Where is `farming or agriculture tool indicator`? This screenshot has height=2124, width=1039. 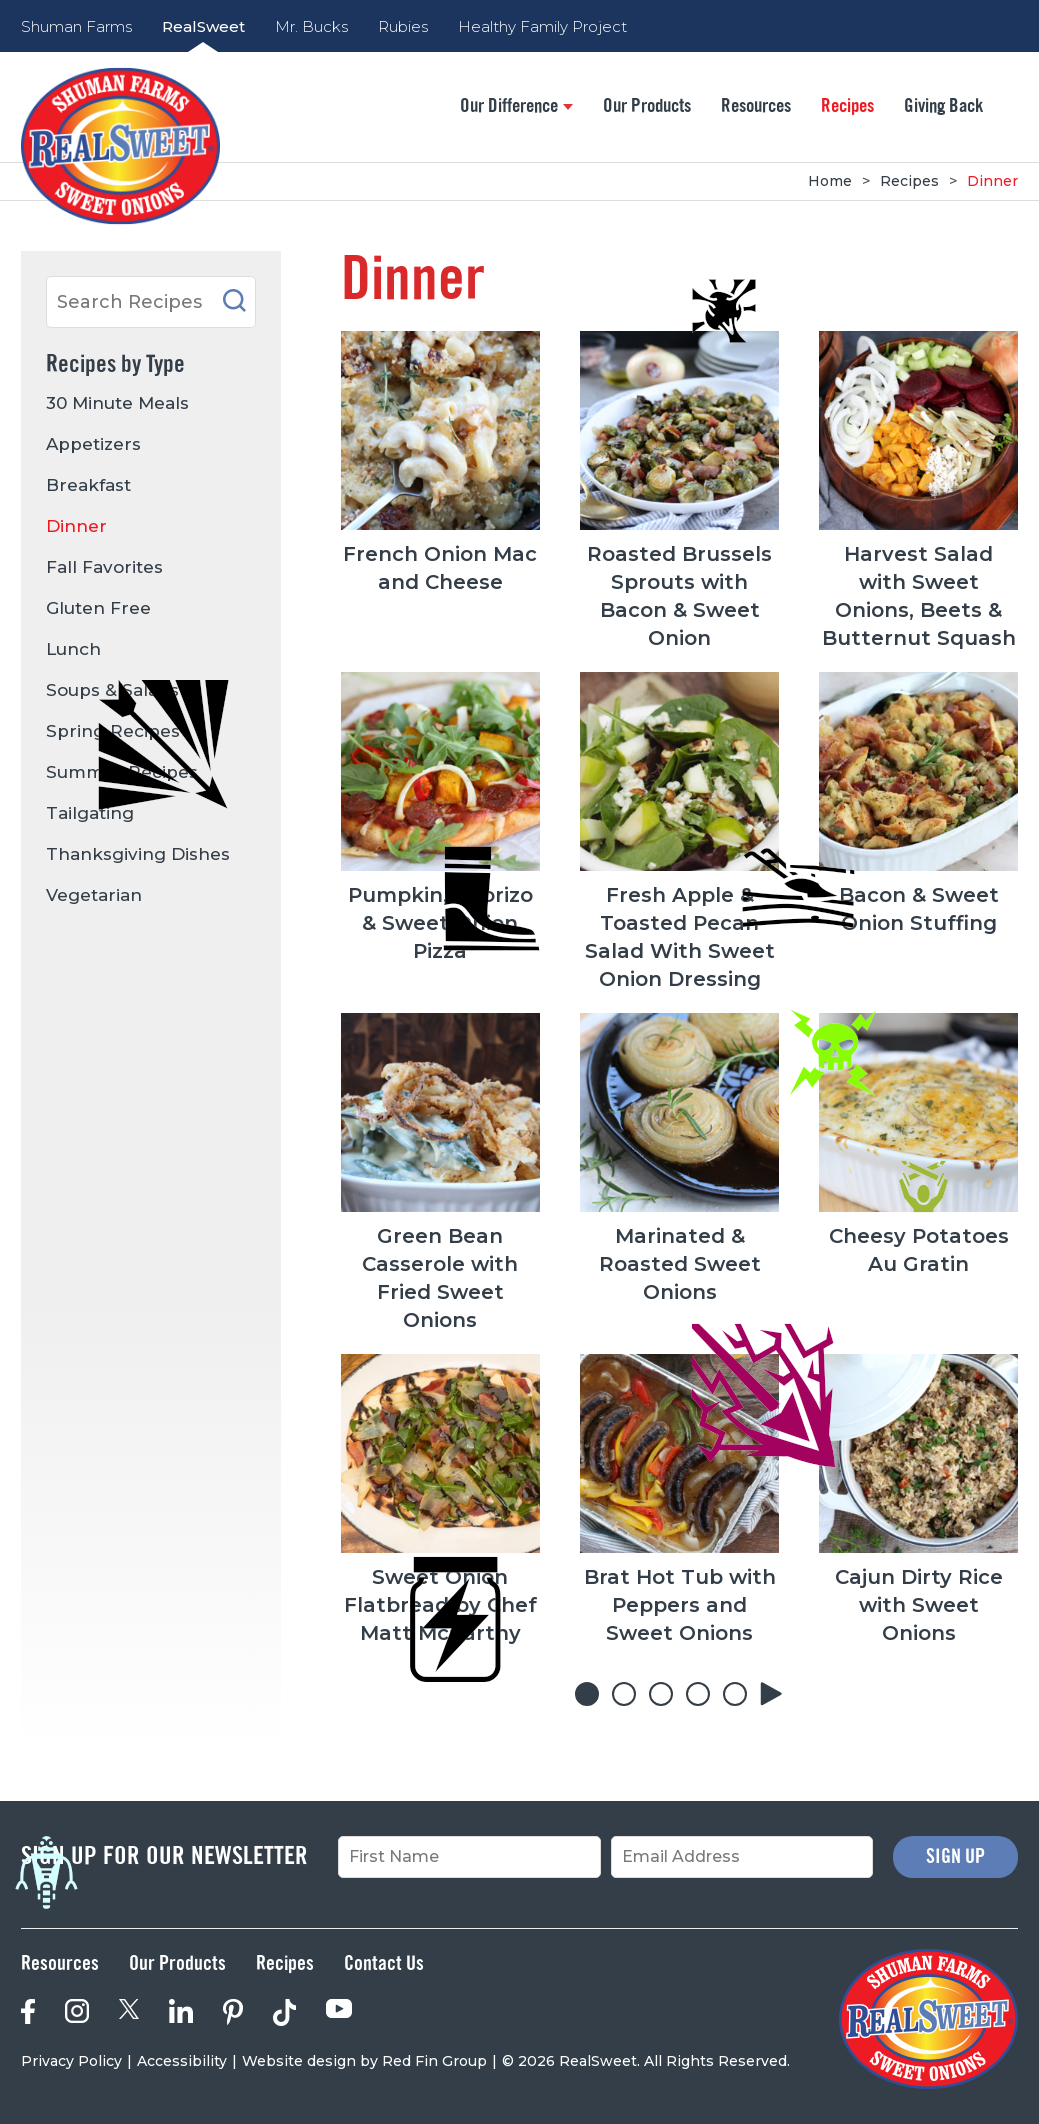 farming or agriculture tool indicator is located at coordinates (798, 871).